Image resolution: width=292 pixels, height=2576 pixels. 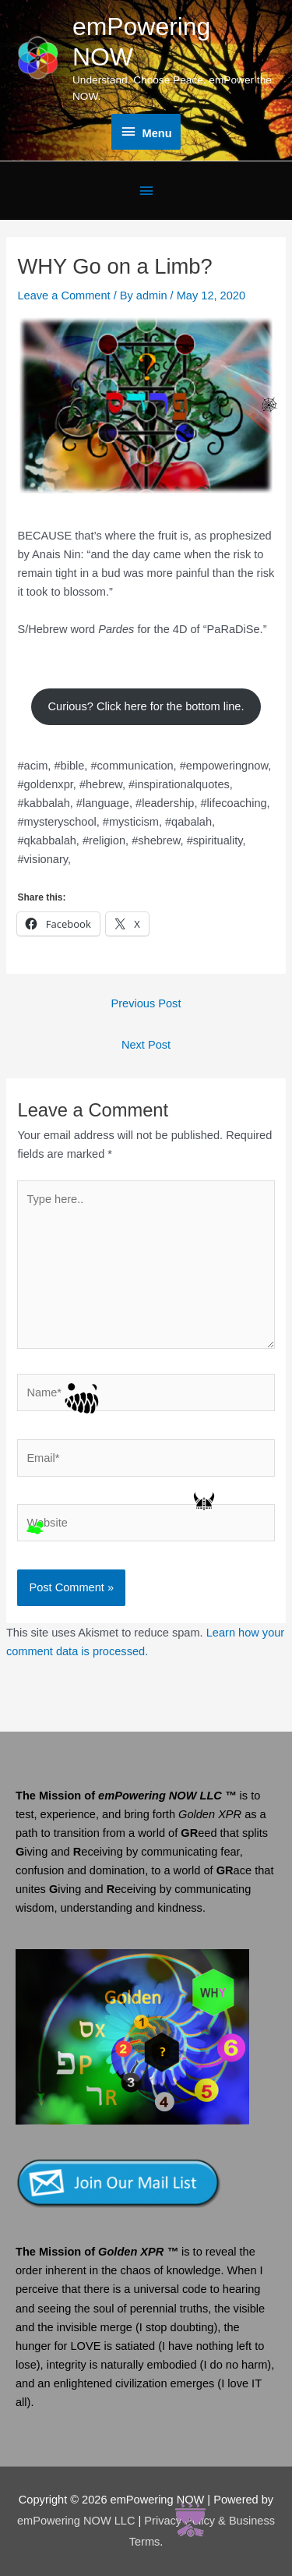 I want to click on view current weather conditions, so click(x=35, y=1528).